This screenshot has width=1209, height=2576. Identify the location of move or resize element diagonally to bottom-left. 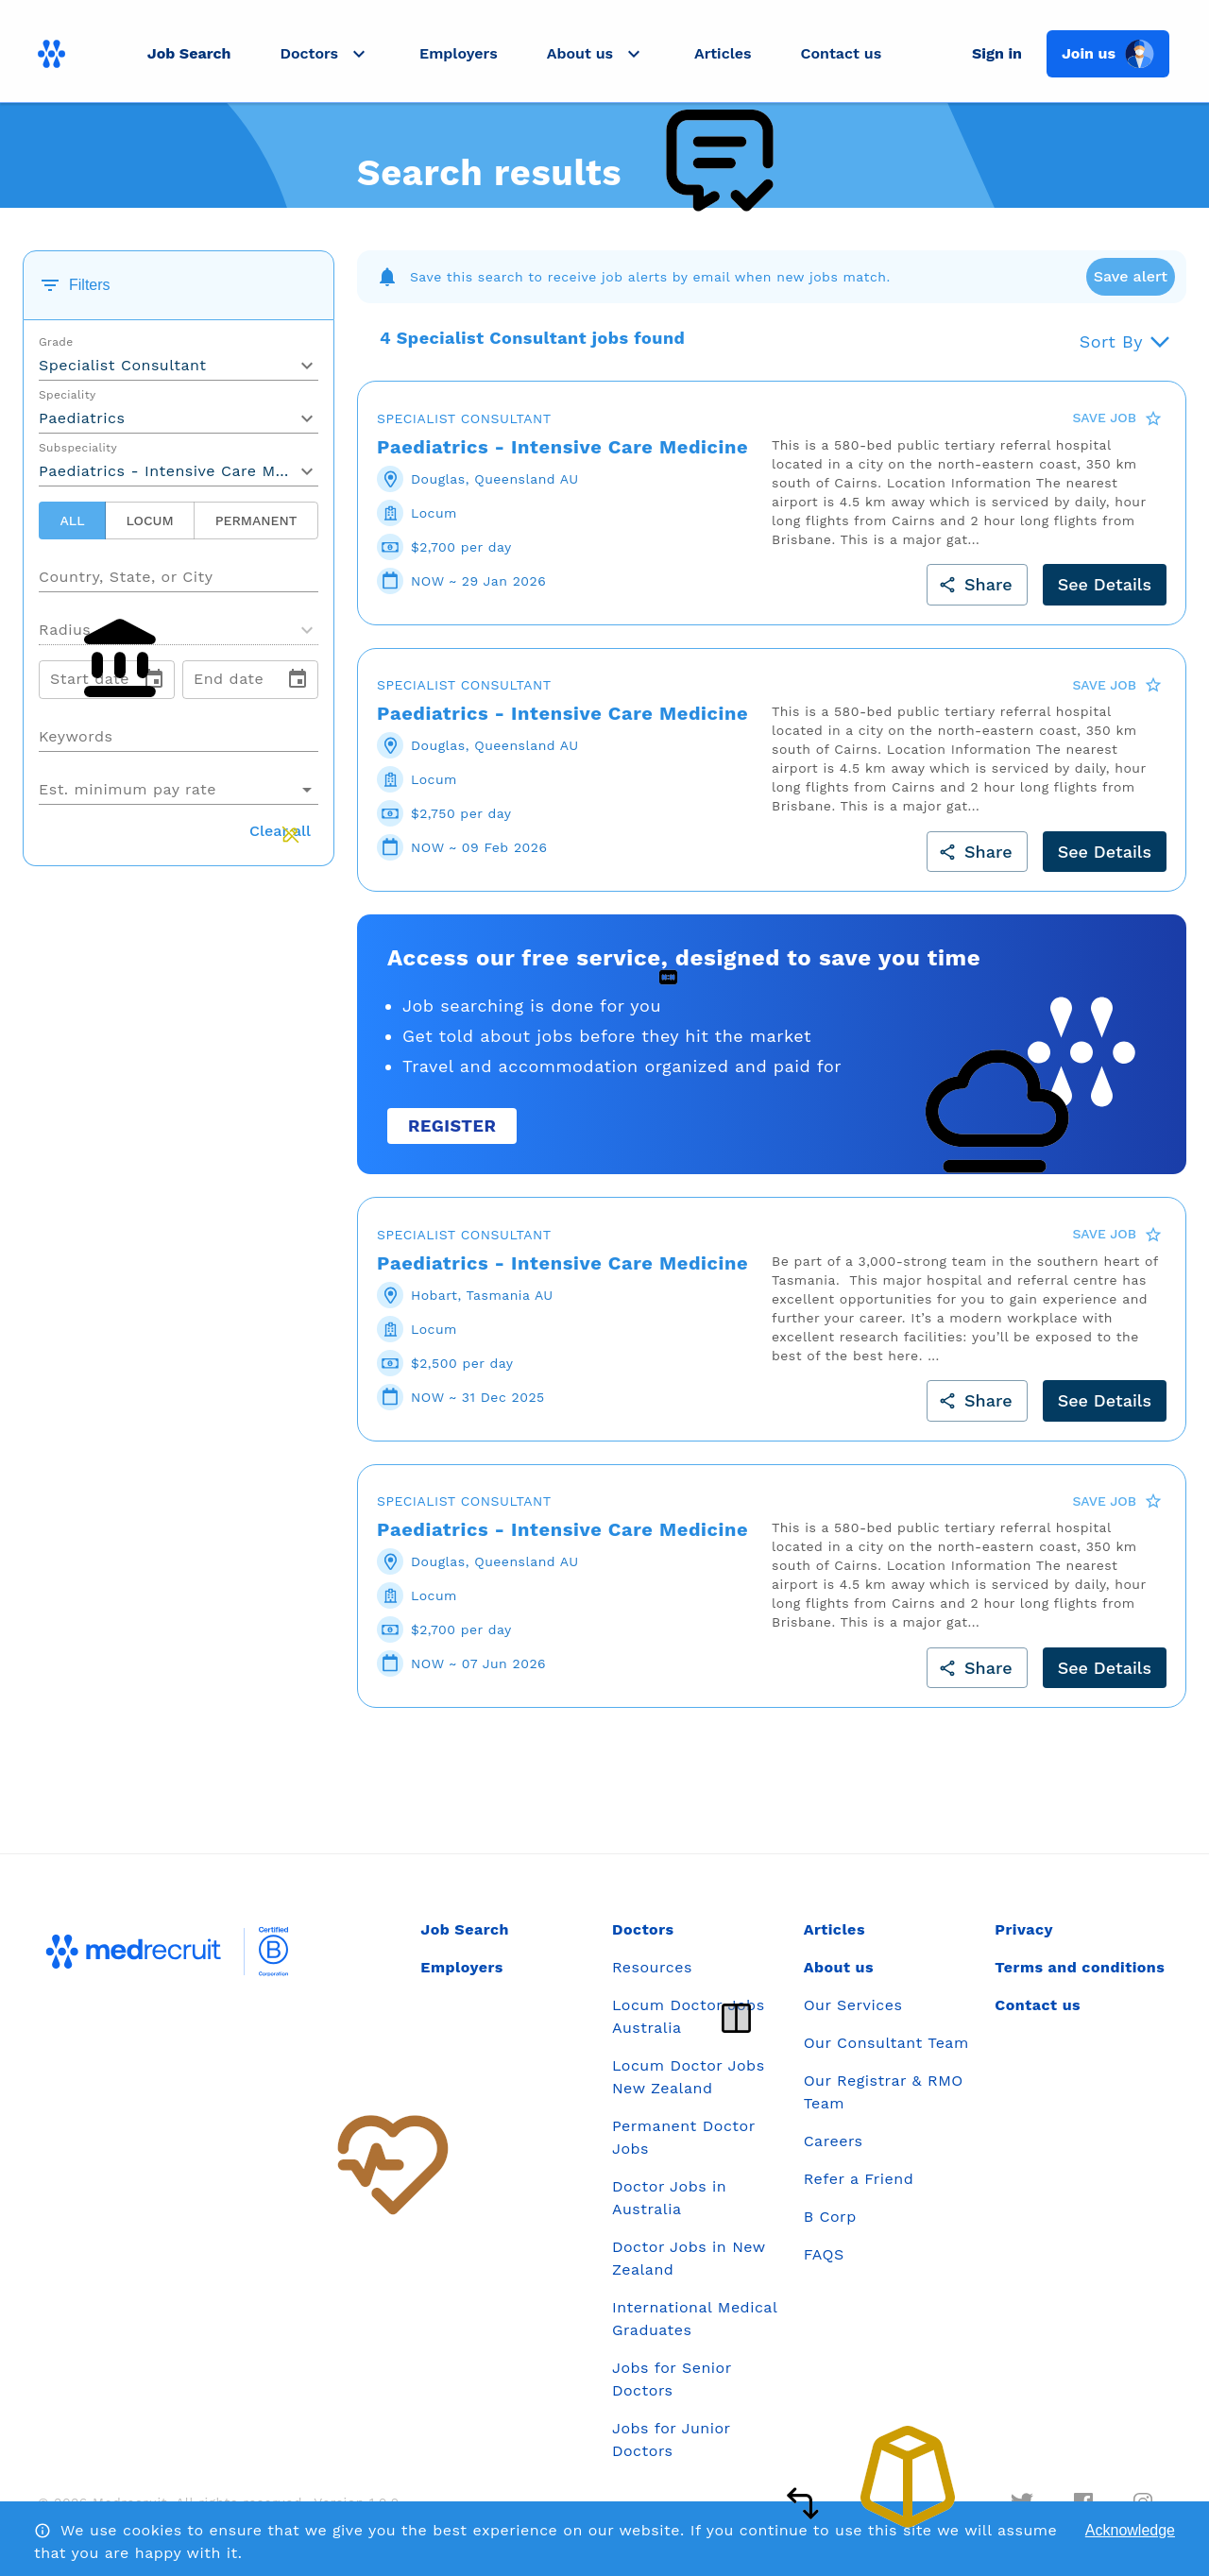
(803, 2503).